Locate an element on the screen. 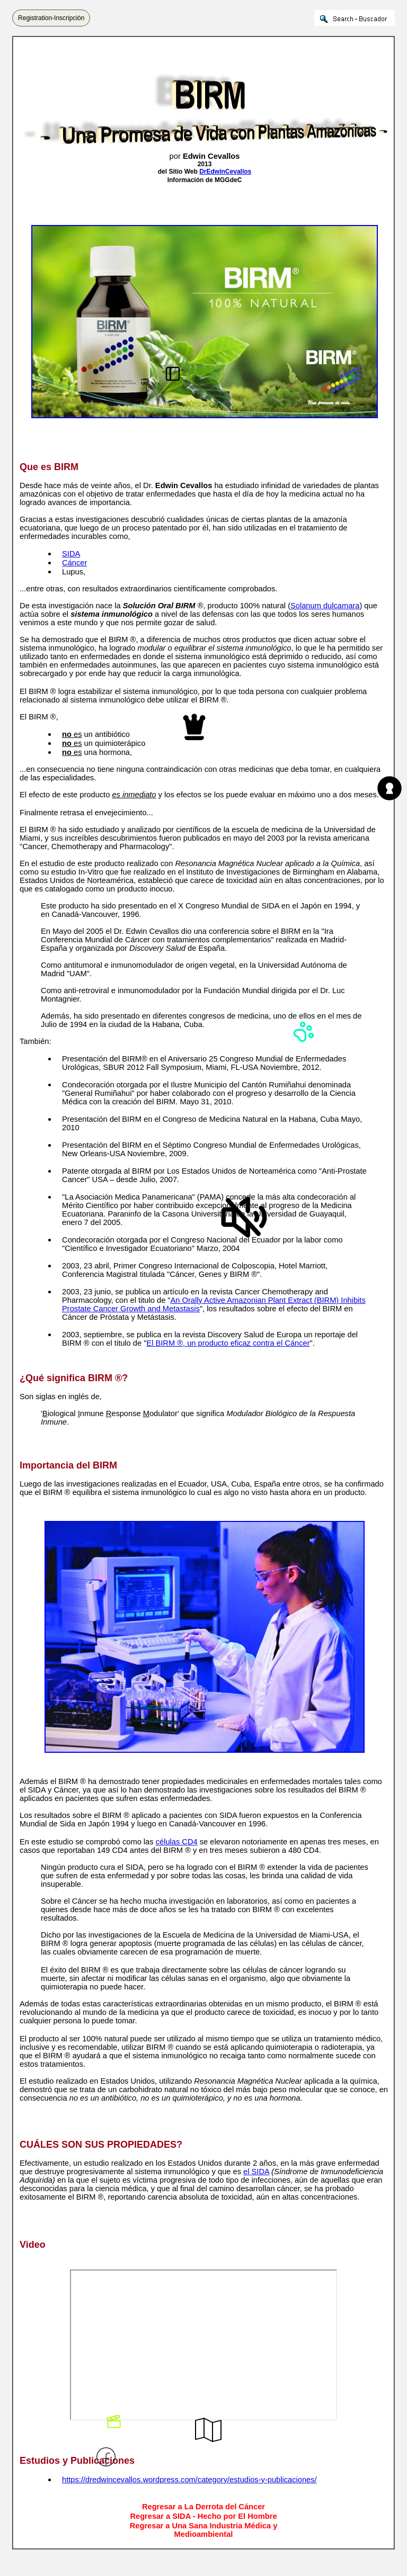 The image size is (407, 2576). open Facebook app is located at coordinates (106, 2457).